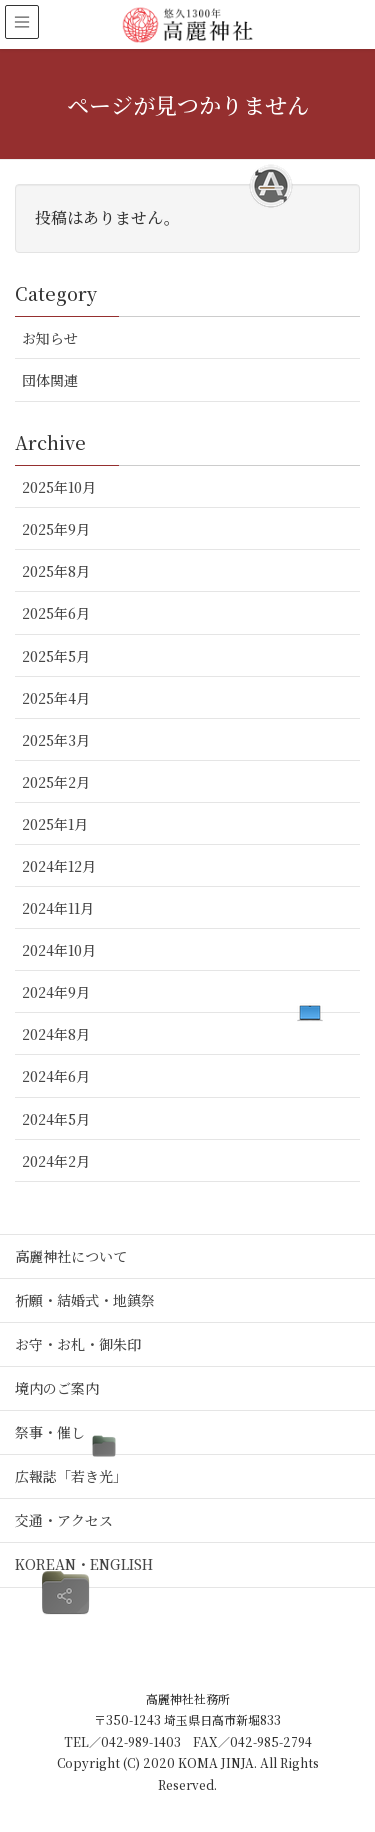 Image resolution: width=375 pixels, height=1832 pixels. What do you see at coordinates (104, 1446) in the screenshot?
I see `an open folder ready to display its contents` at bounding box center [104, 1446].